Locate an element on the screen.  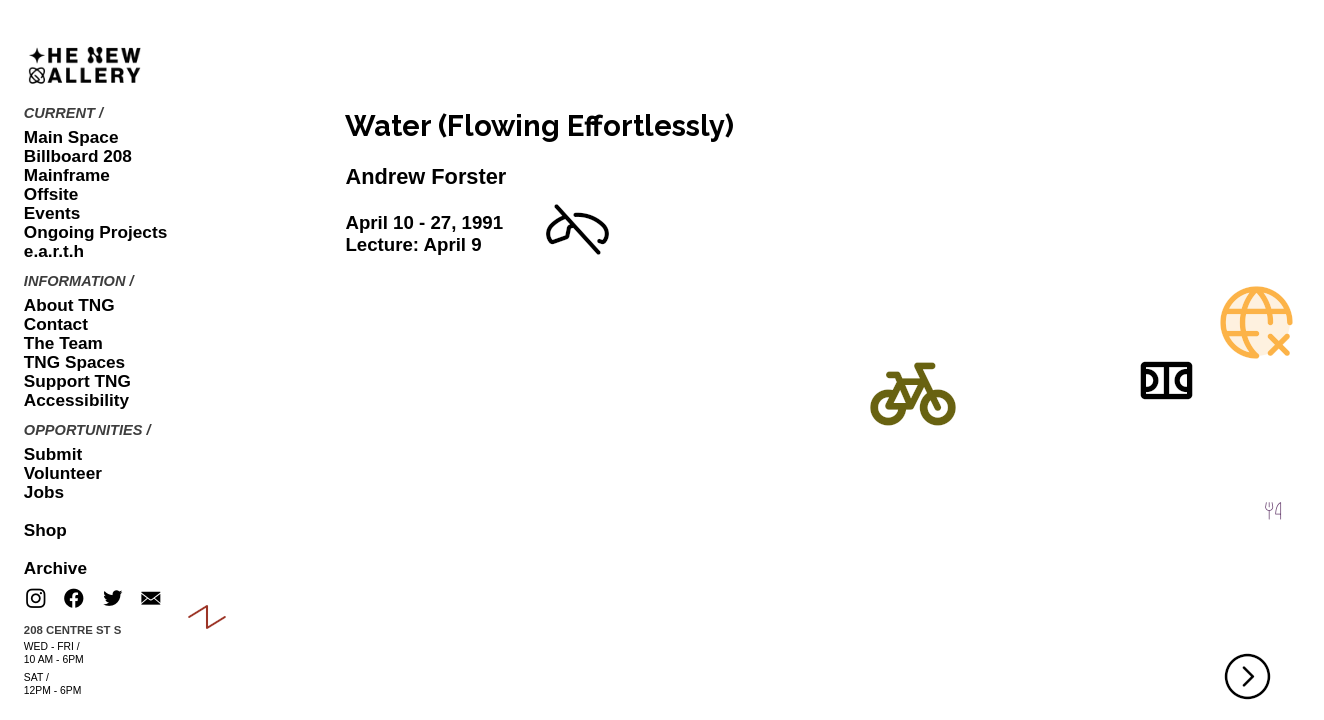
view basketball court availability is located at coordinates (1166, 380).